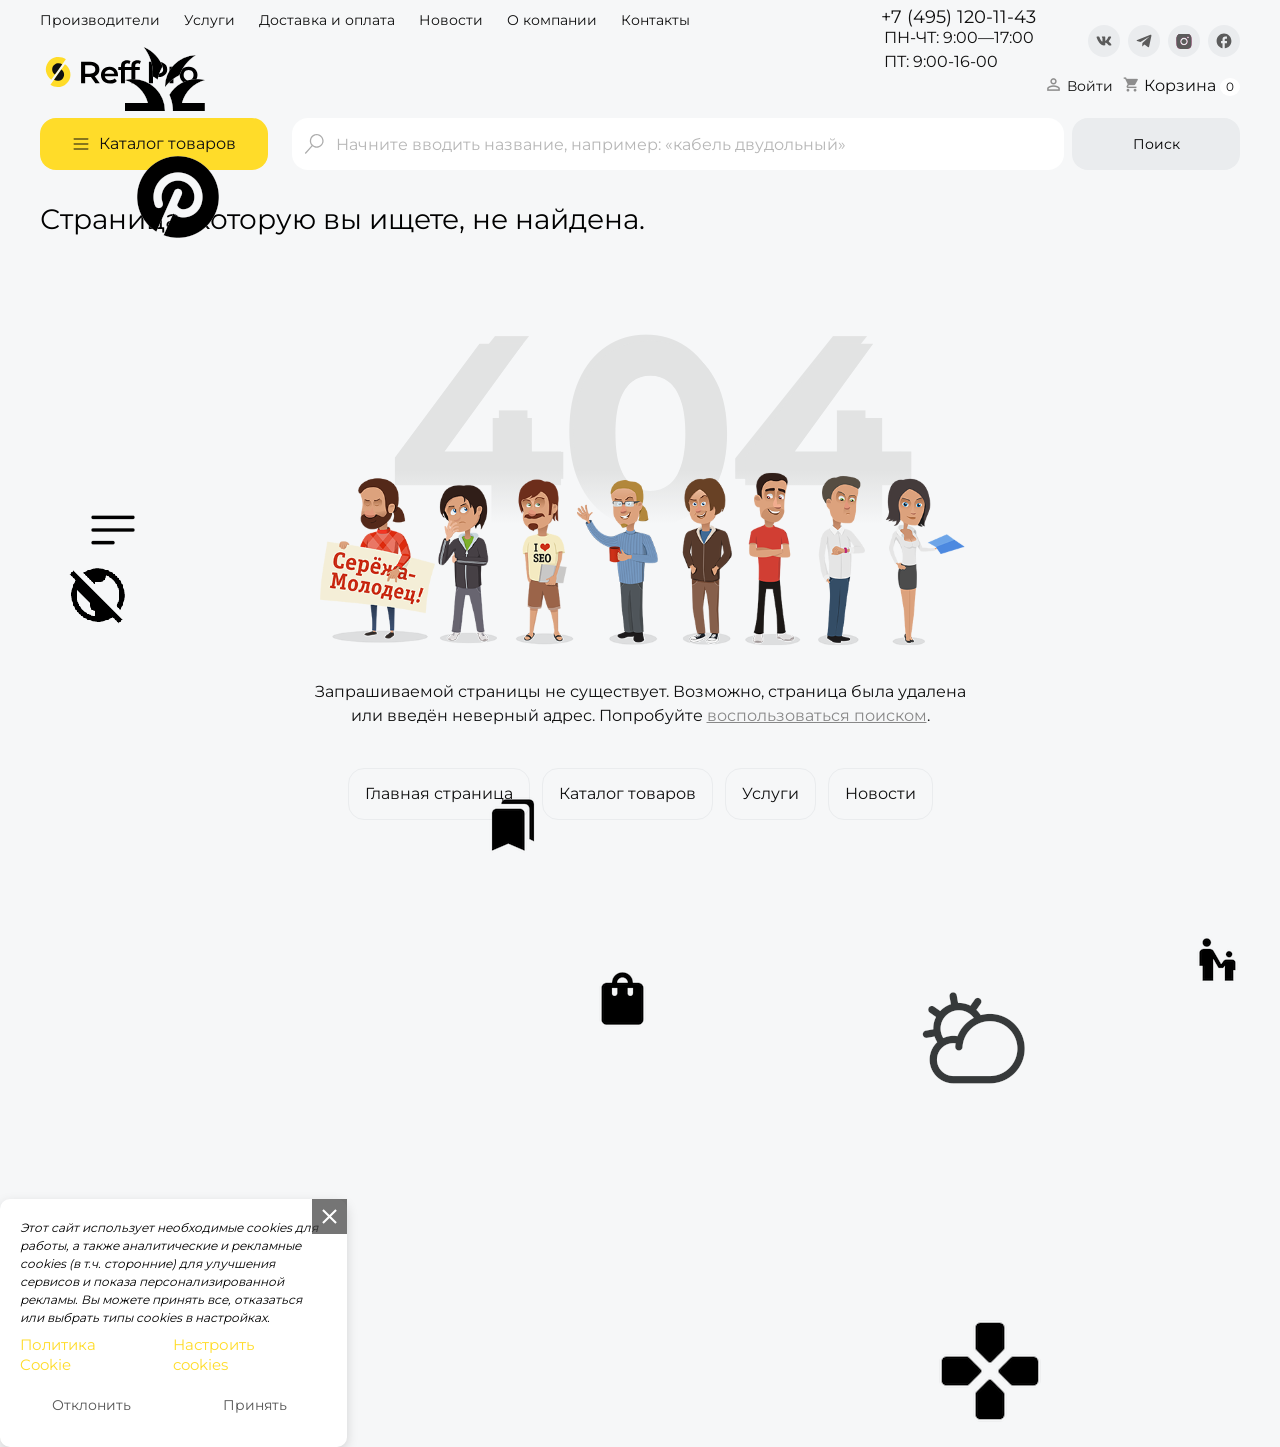 The image size is (1280, 1447). Describe the element at coordinates (178, 197) in the screenshot. I see `open Pinterest app` at that location.